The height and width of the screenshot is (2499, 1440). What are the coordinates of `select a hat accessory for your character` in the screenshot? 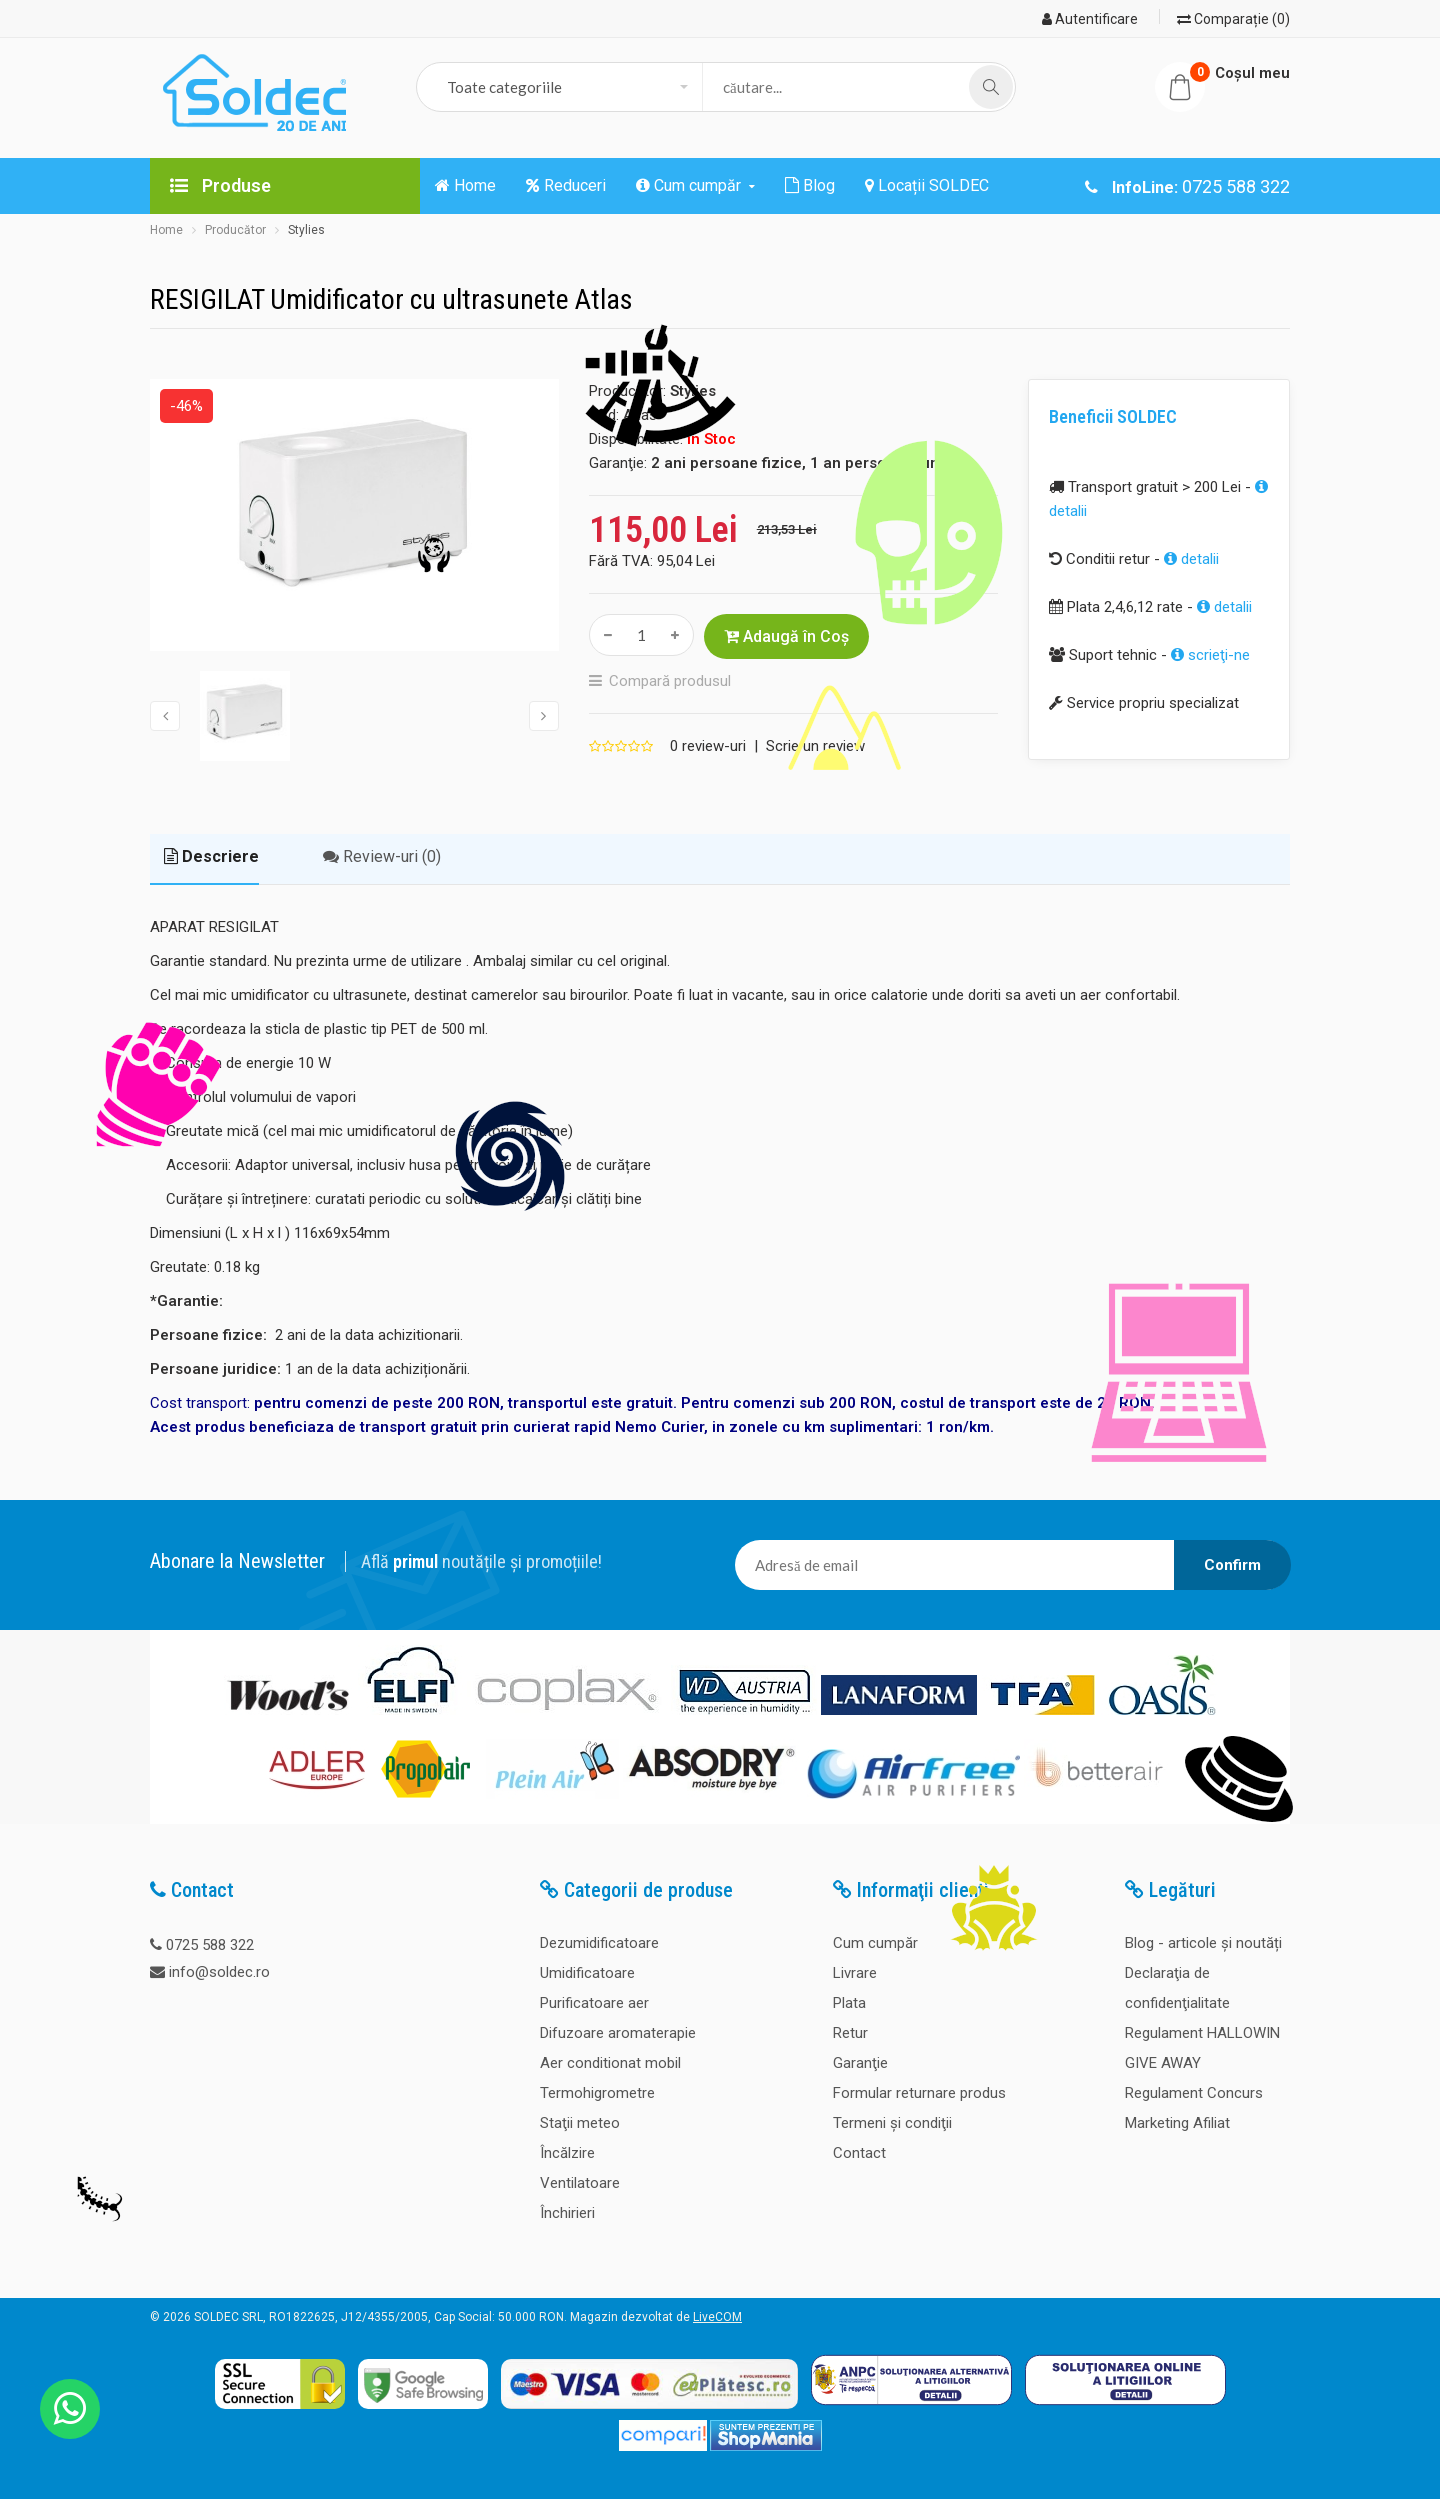 It's located at (1239, 1779).